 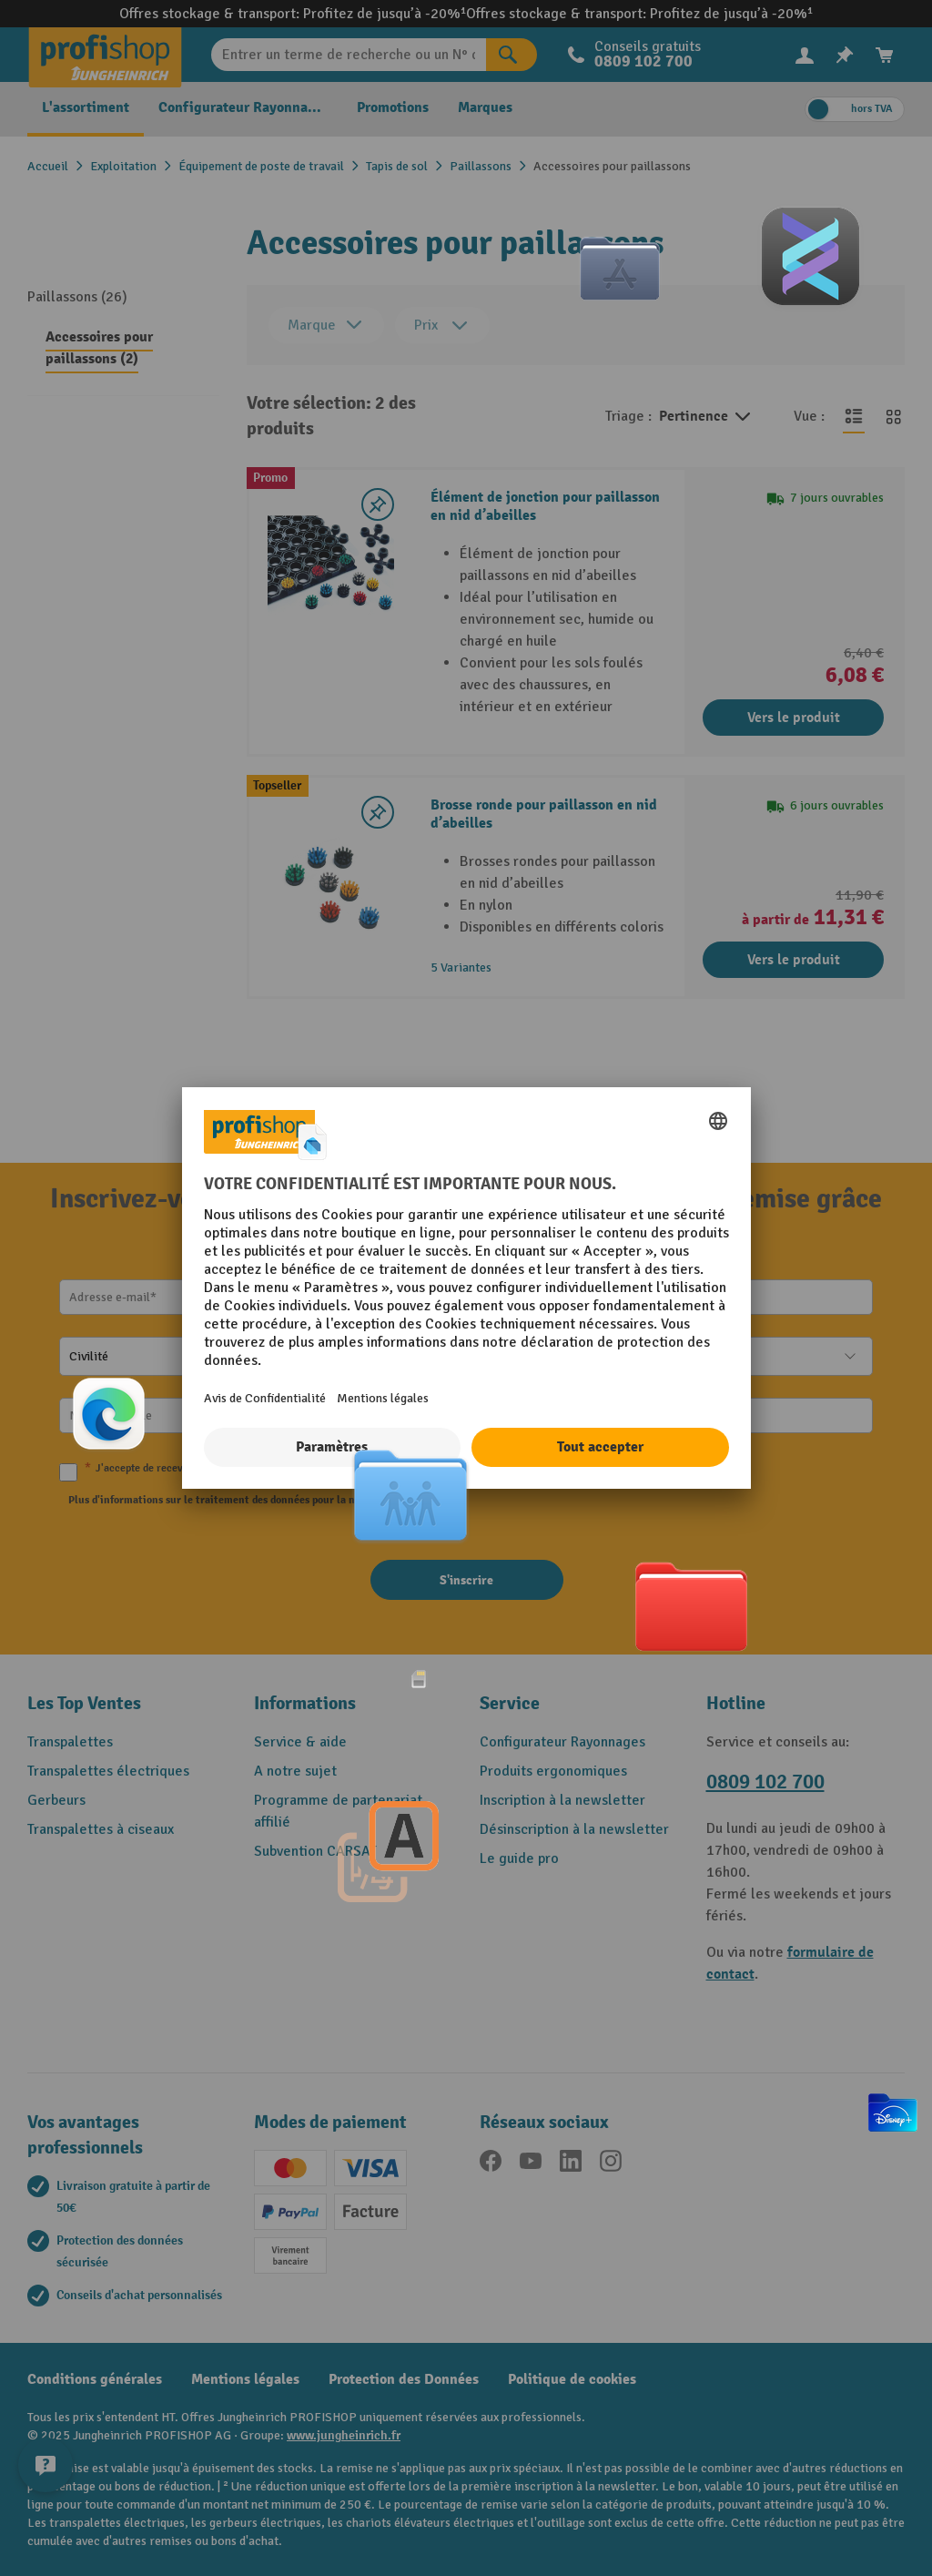 What do you see at coordinates (388, 1851) in the screenshot?
I see `access language and region settings` at bounding box center [388, 1851].